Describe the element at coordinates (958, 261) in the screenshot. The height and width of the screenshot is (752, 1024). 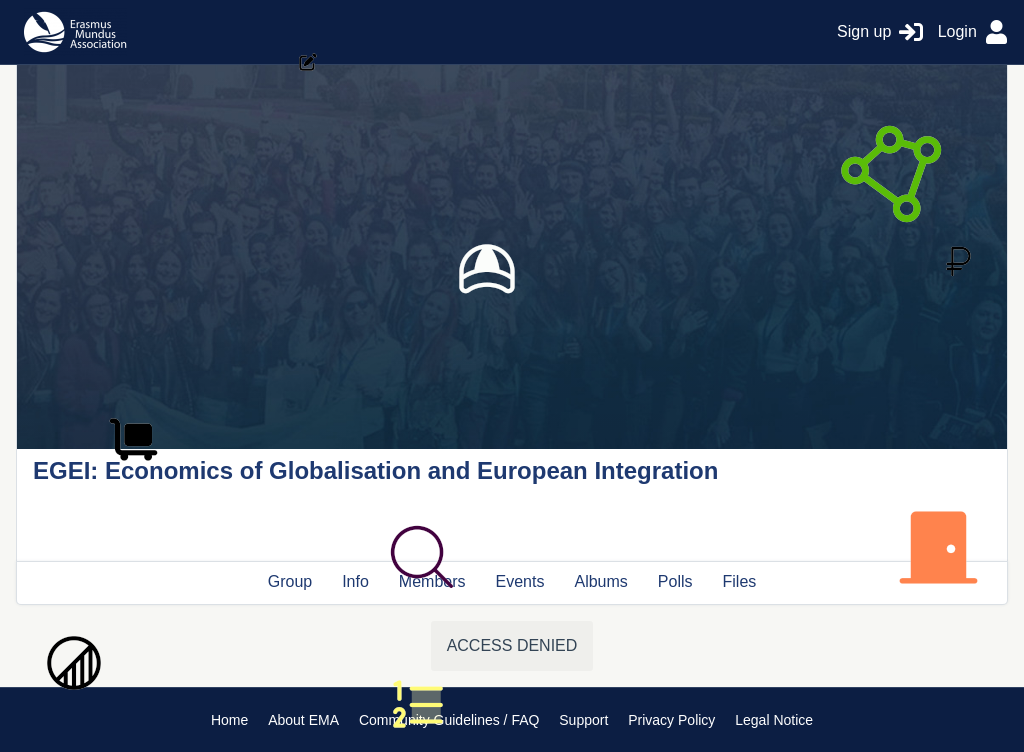
I see `view prices in russian rubles` at that location.